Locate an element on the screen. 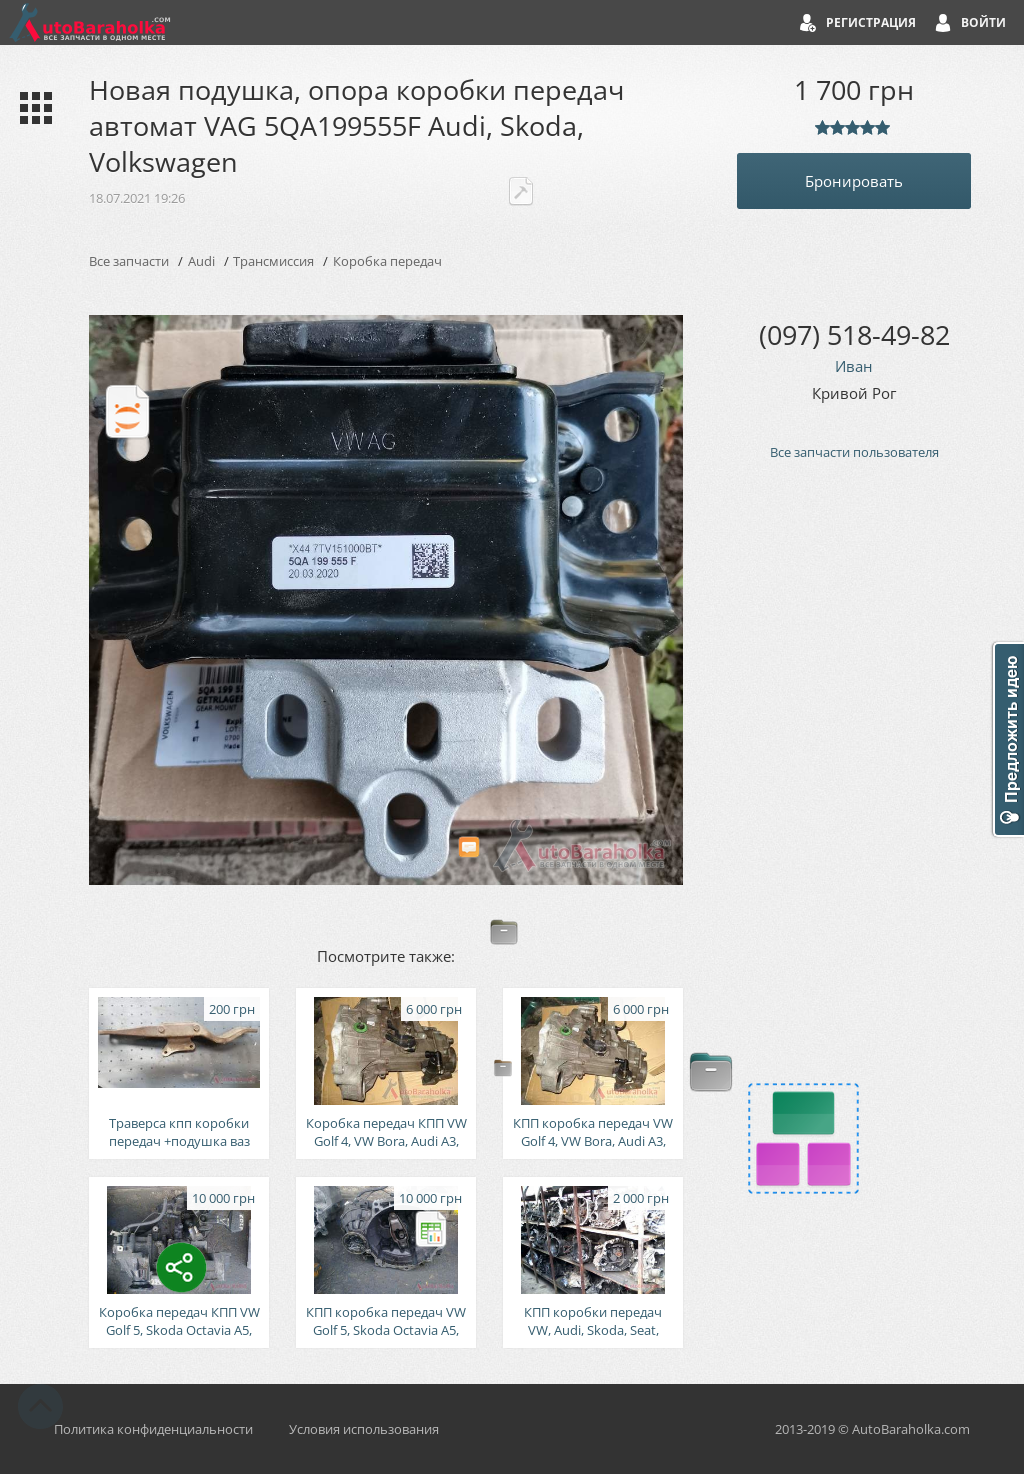 The image size is (1024, 1474). open a spreadsheet file is located at coordinates (431, 1229).